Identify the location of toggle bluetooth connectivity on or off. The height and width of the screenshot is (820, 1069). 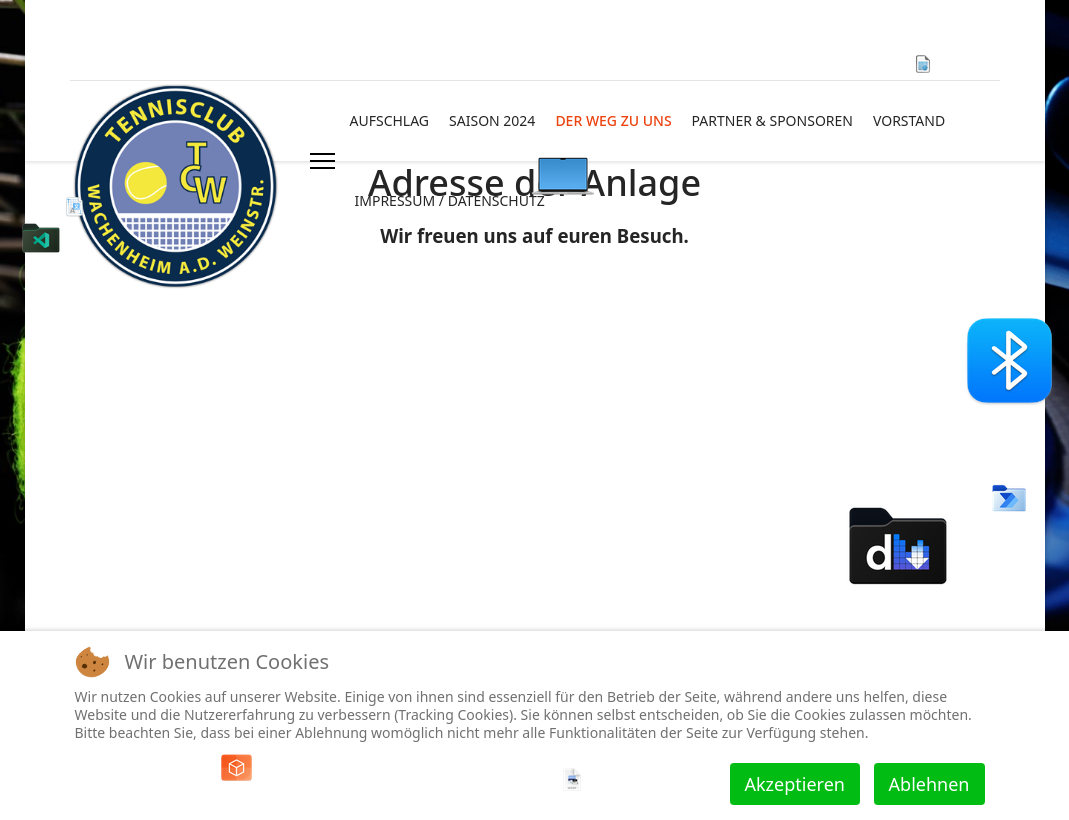
(1009, 360).